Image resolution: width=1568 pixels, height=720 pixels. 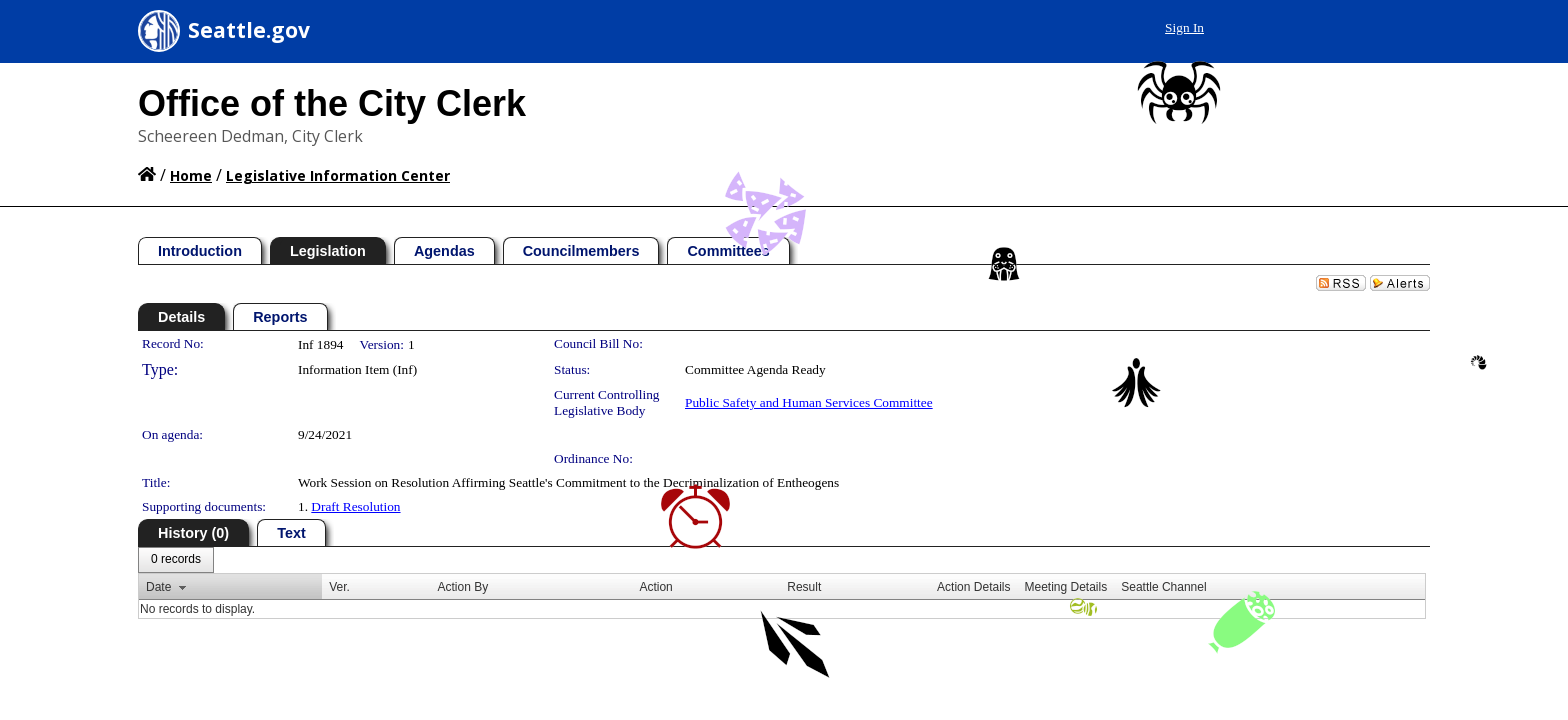 I want to click on collect or earn gems in a game, so click(x=794, y=643).